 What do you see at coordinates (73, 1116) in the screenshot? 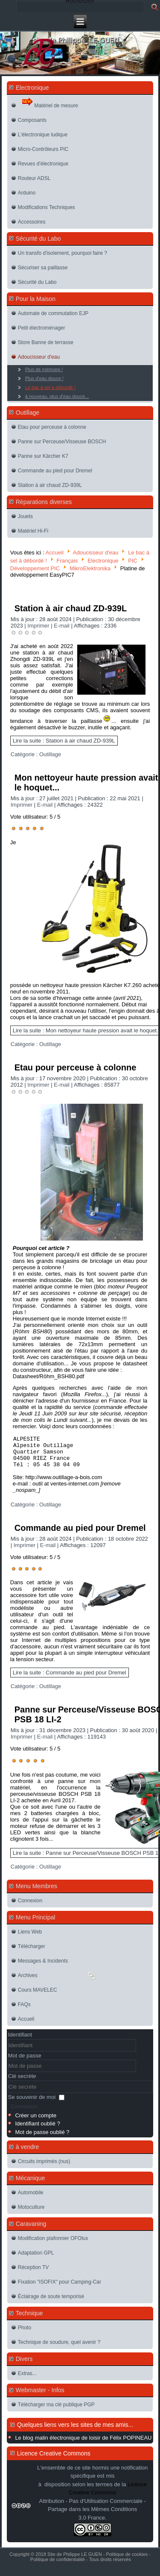
I see `indicates a symbolic link or shortcut to another file` at bounding box center [73, 1116].